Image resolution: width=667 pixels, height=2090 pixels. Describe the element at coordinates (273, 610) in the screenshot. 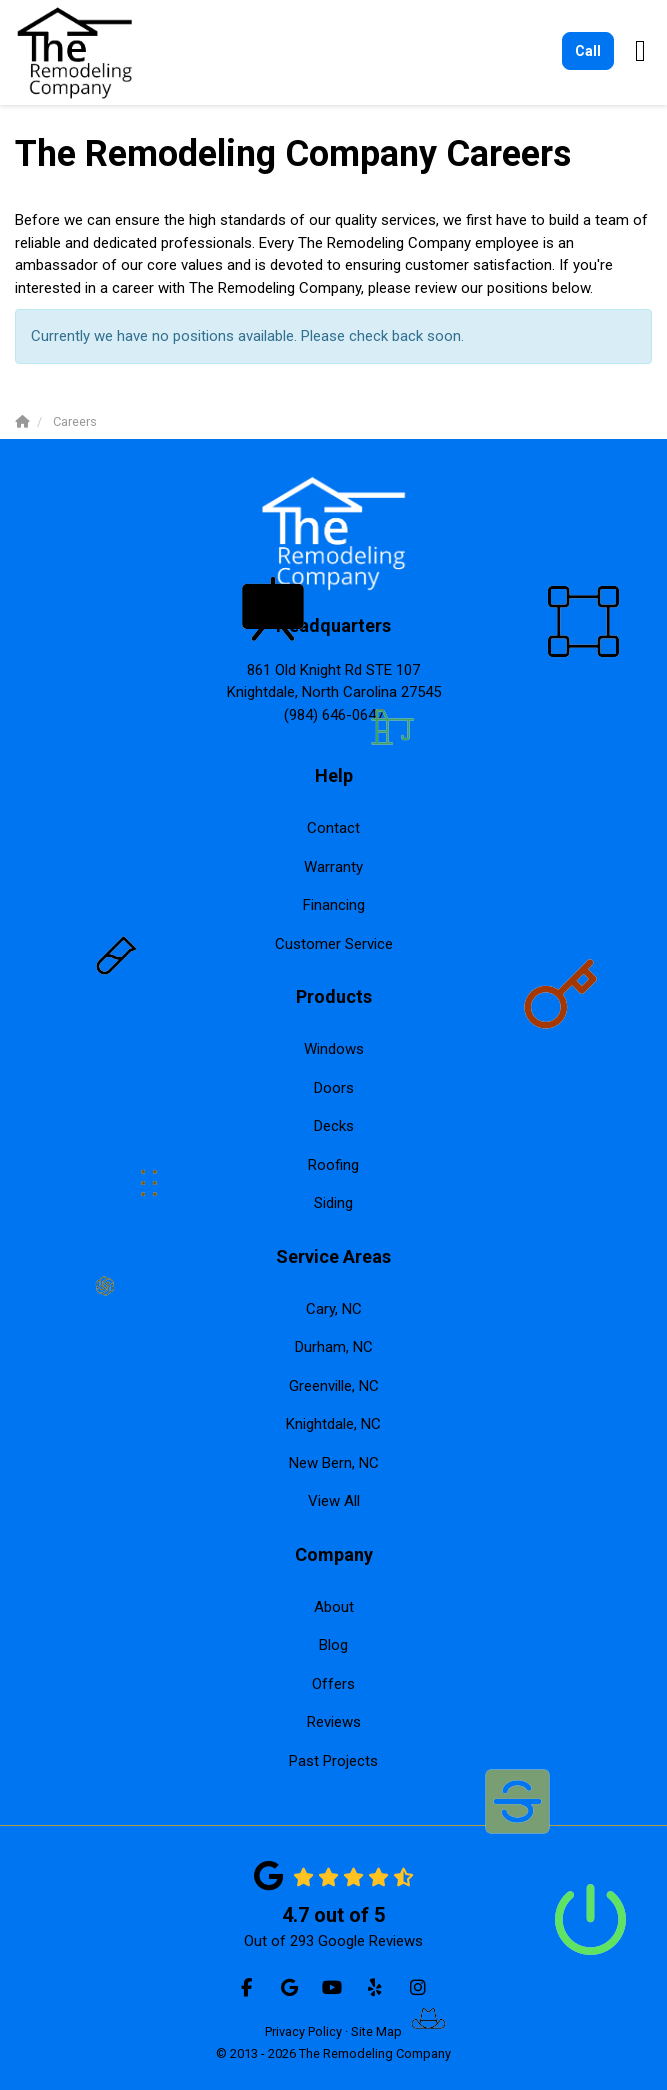

I see `start or view a presentation` at that location.